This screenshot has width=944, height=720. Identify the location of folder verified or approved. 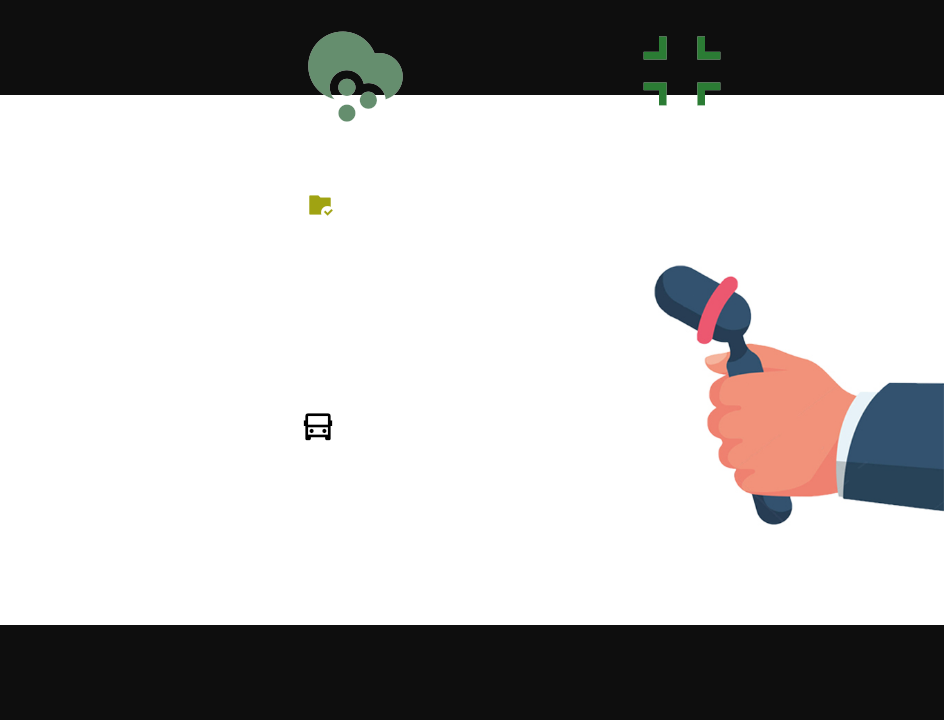
(320, 205).